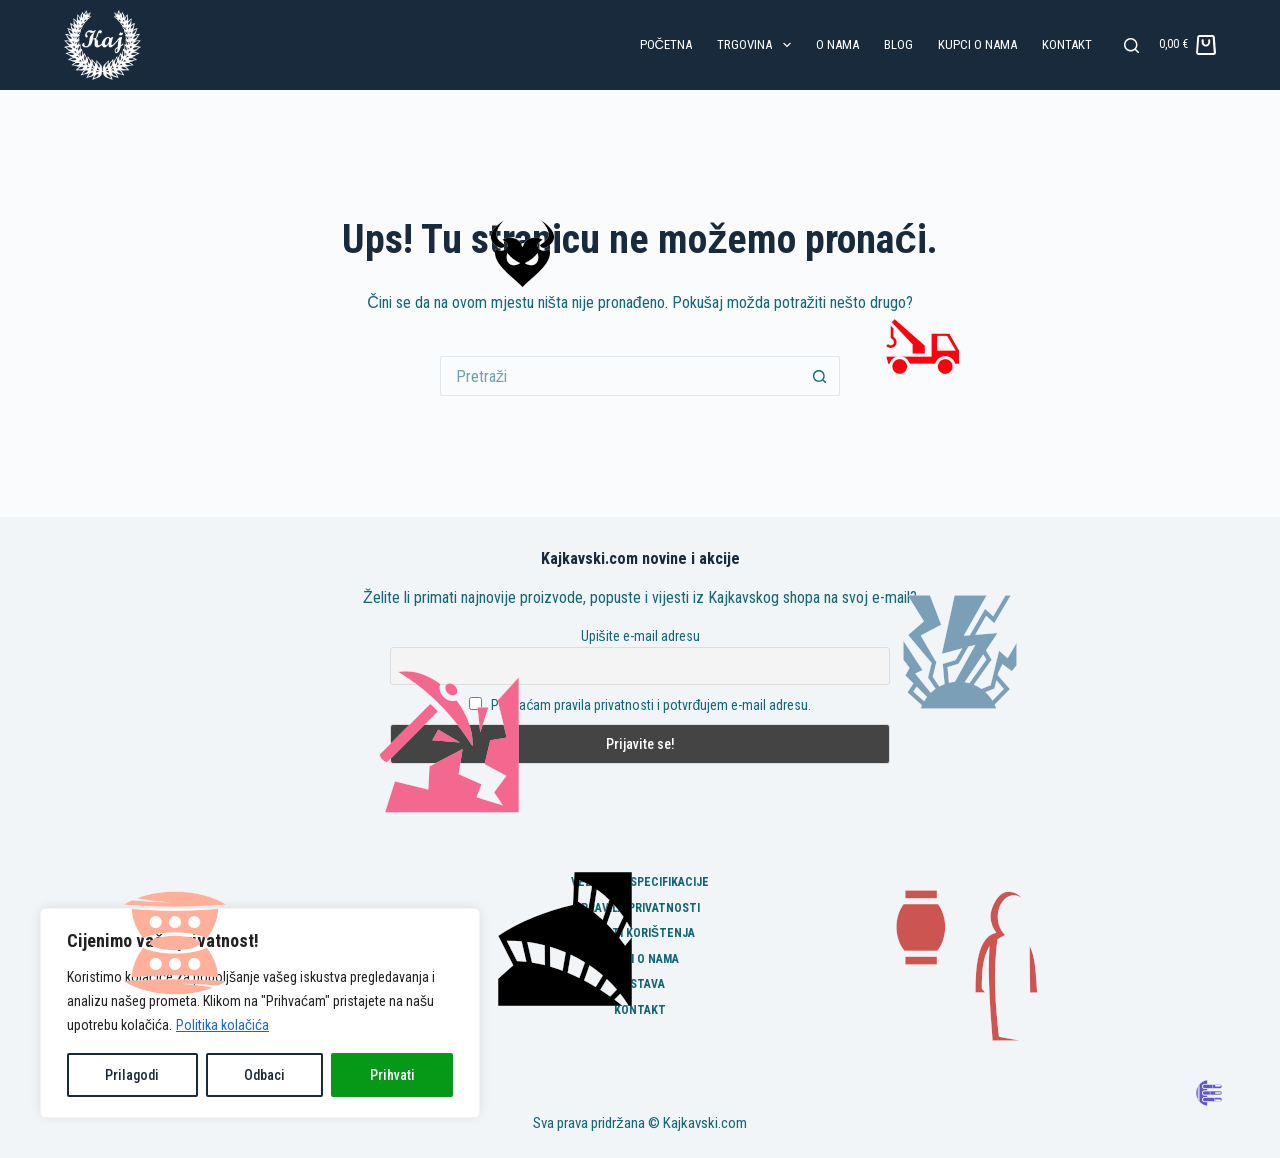  I want to click on request roadside assistance, so click(922, 346).